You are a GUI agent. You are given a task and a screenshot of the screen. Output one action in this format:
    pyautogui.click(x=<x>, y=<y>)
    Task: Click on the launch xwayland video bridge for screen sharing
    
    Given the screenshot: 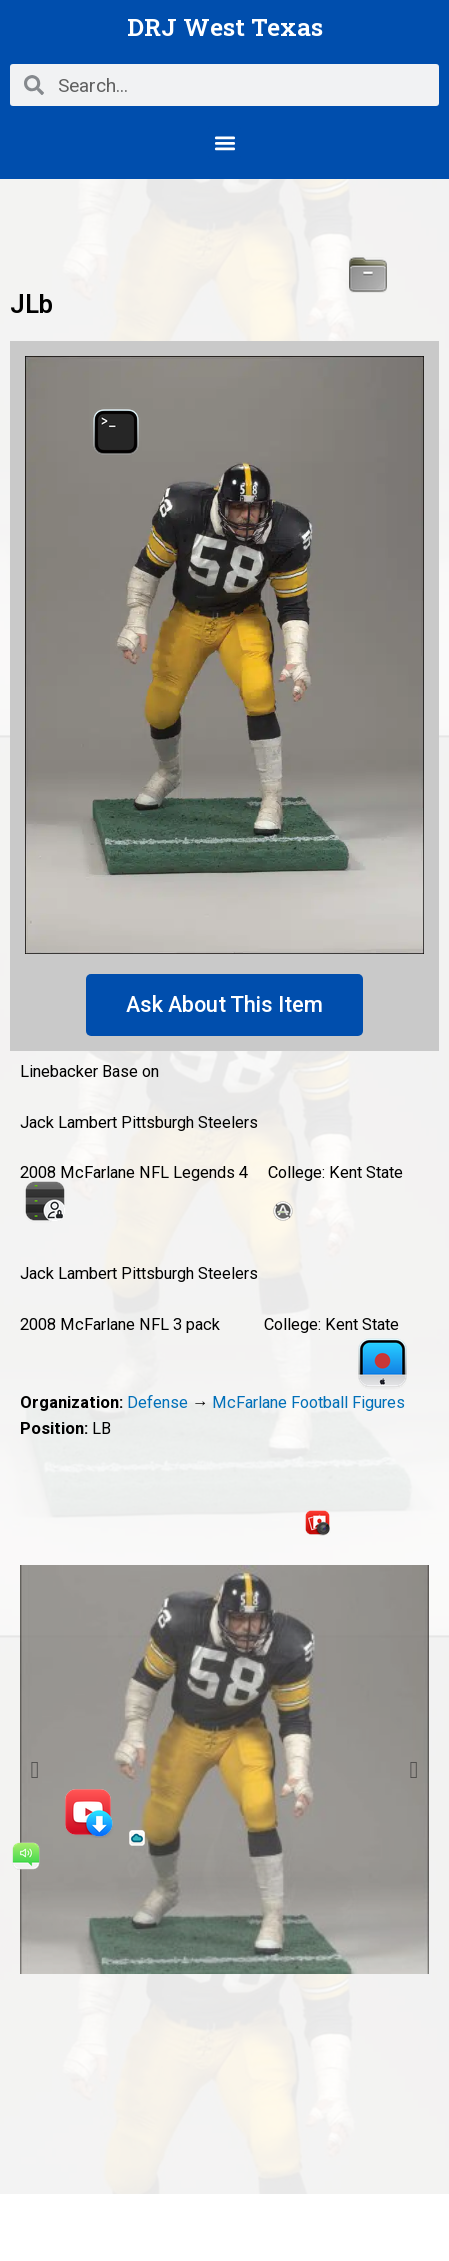 What is the action you would take?
    pyautogui.click(x=382, y=1362)
    